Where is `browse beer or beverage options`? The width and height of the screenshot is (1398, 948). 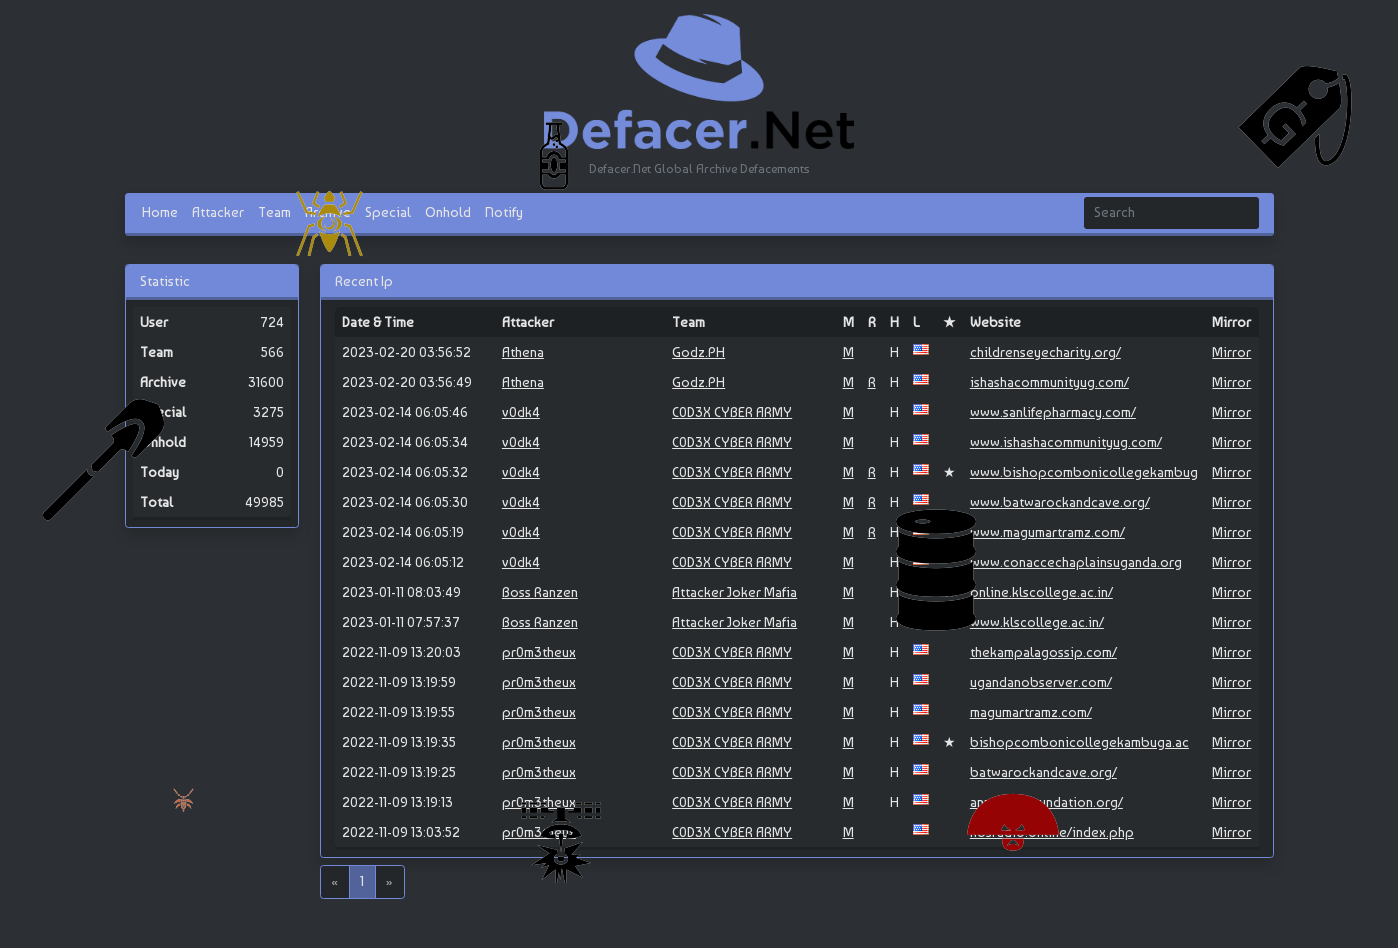
browse beer or beverage options is located at coordinates (554, 156).